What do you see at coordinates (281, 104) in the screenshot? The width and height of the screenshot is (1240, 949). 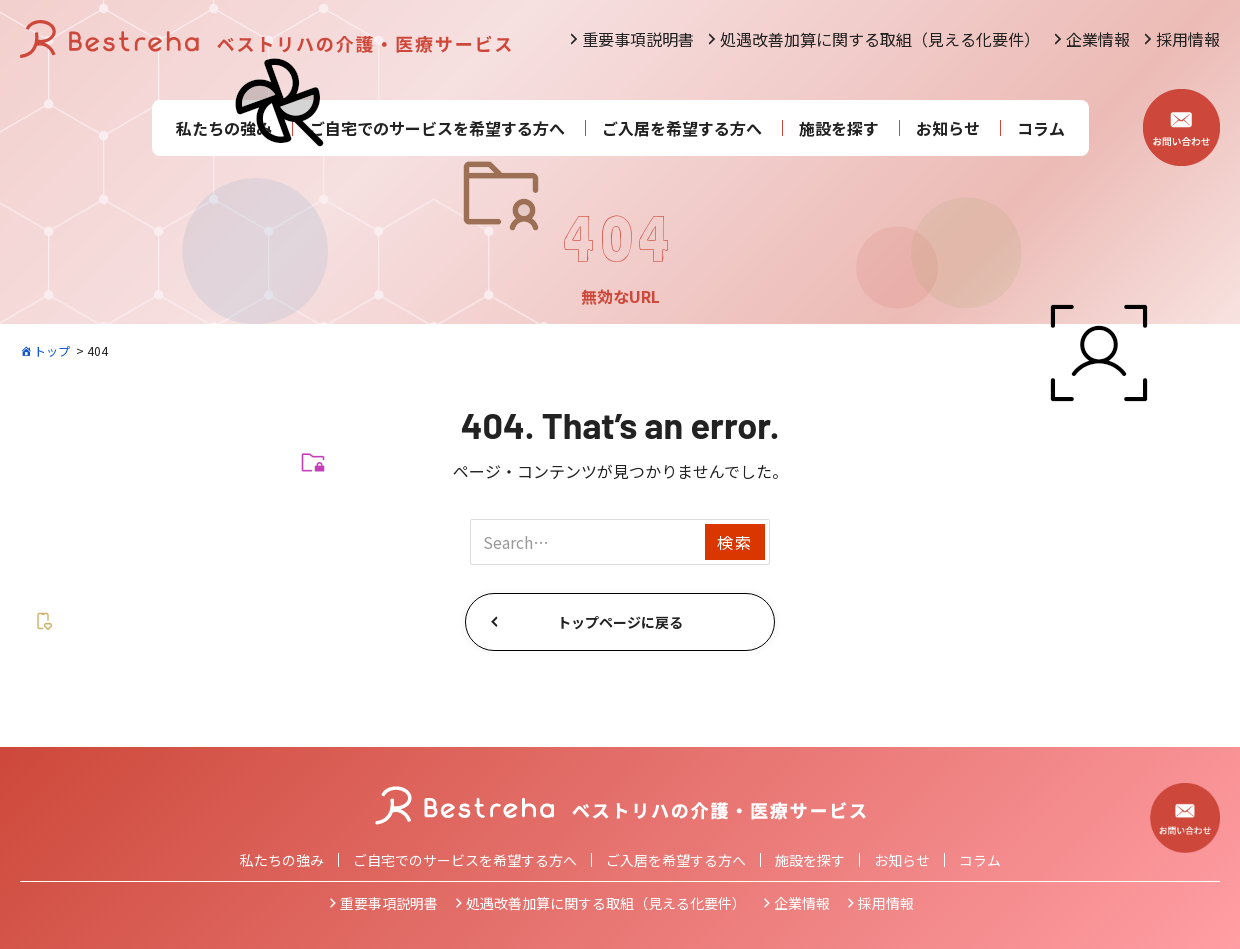 I see `decorative or playful element indicating a fun feature` at bounding box center [281, 104].